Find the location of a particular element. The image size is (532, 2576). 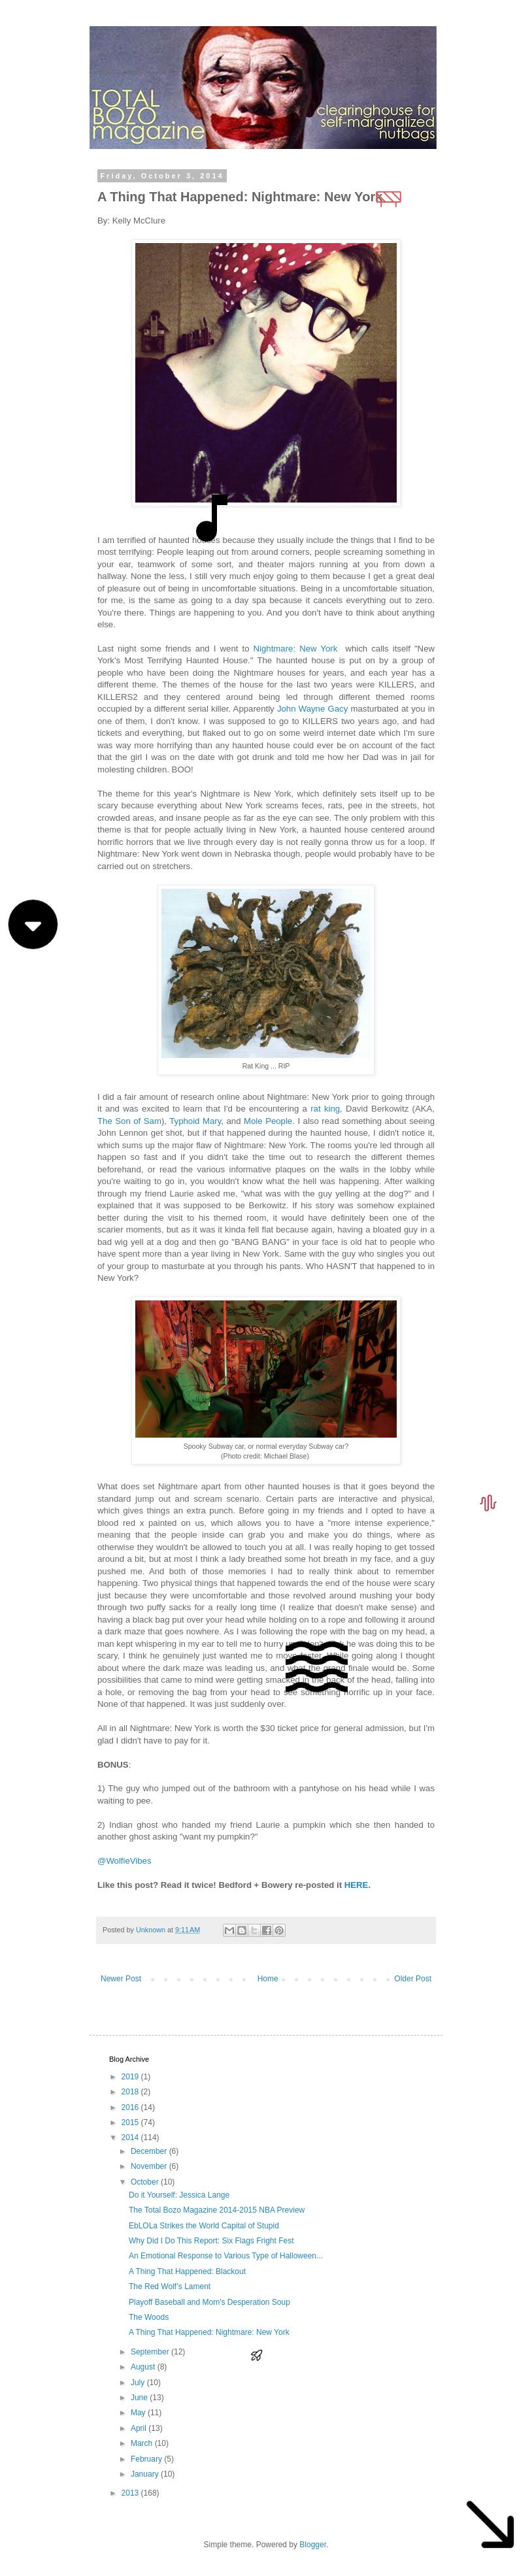

indicates water-related content or features is located at coordinates (316, 1666).